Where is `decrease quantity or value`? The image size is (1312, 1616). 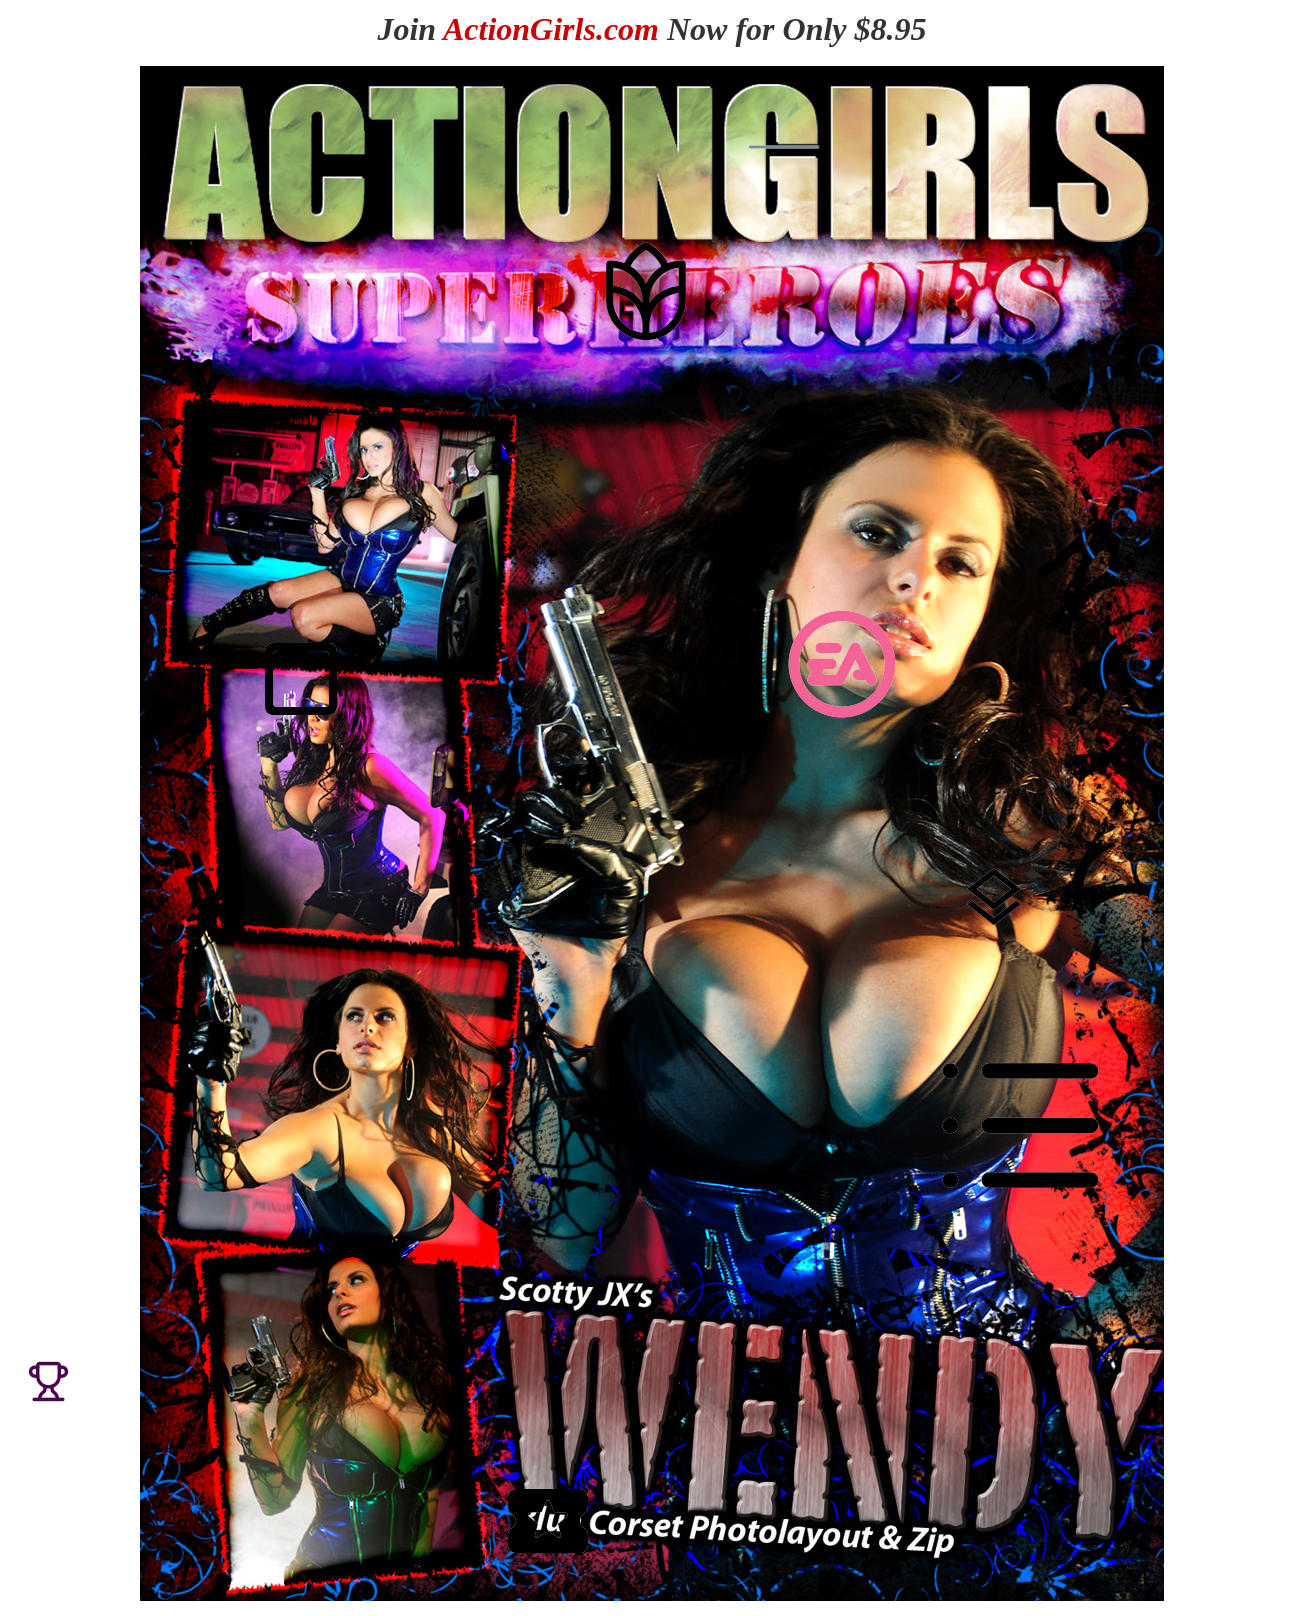
decrease quantity or value is located at coordinates (784, 147).